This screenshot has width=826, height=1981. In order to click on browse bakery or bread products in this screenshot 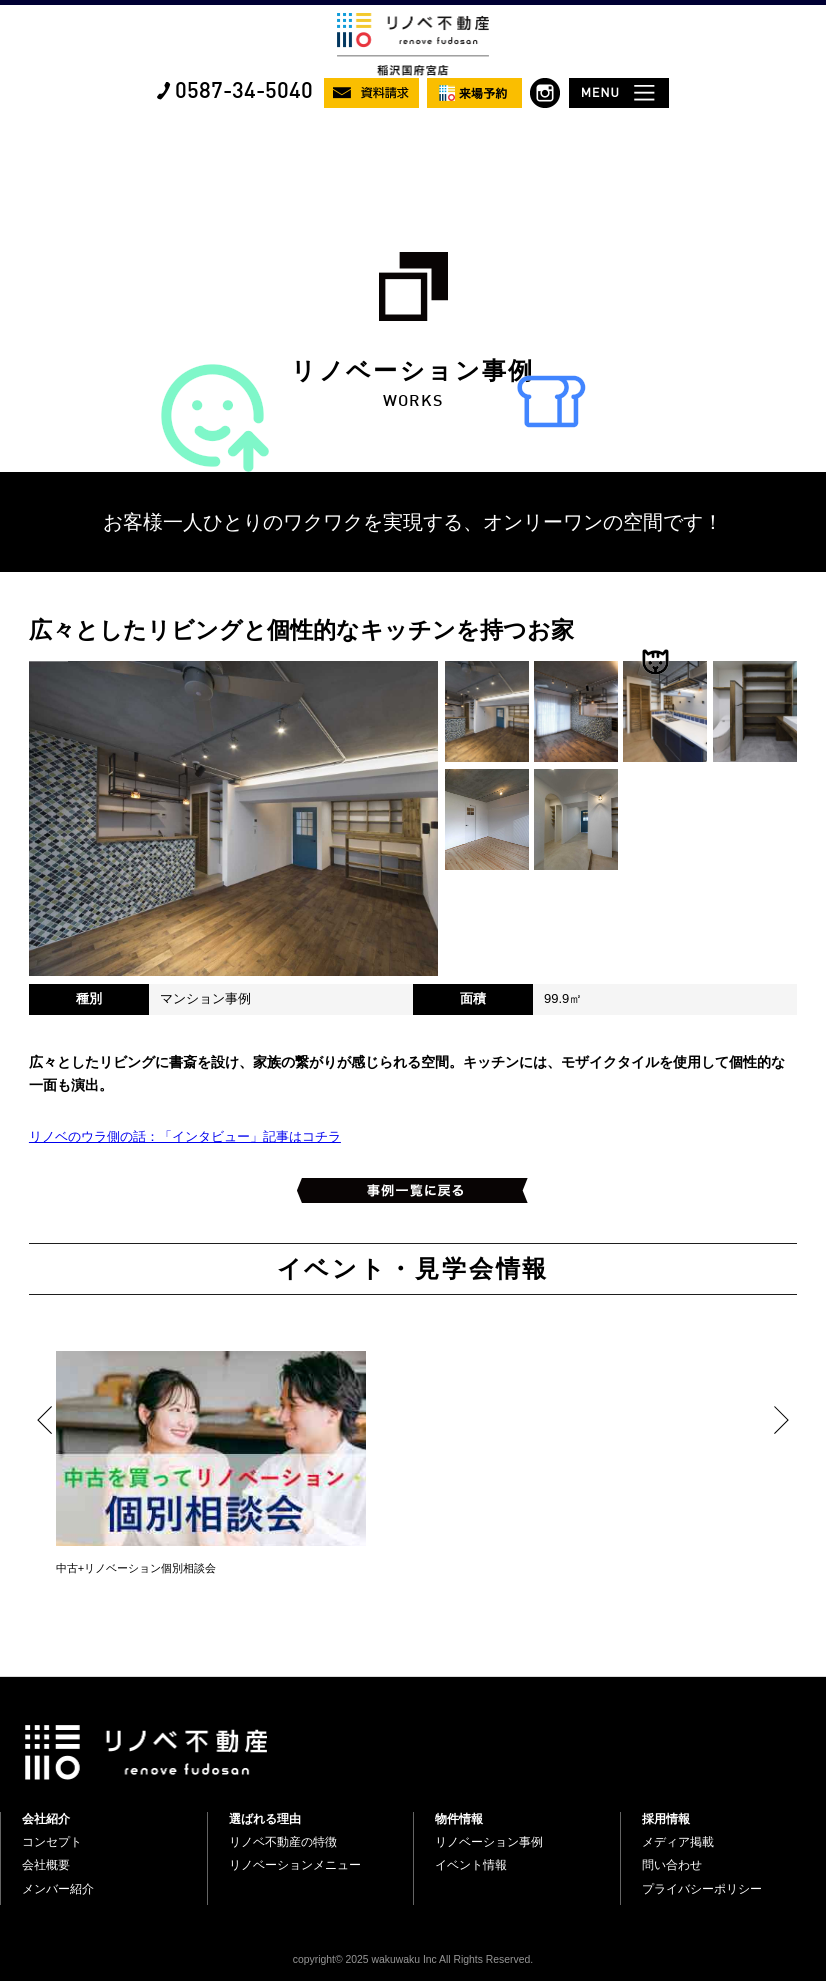, I will do `click(552, 401)`.